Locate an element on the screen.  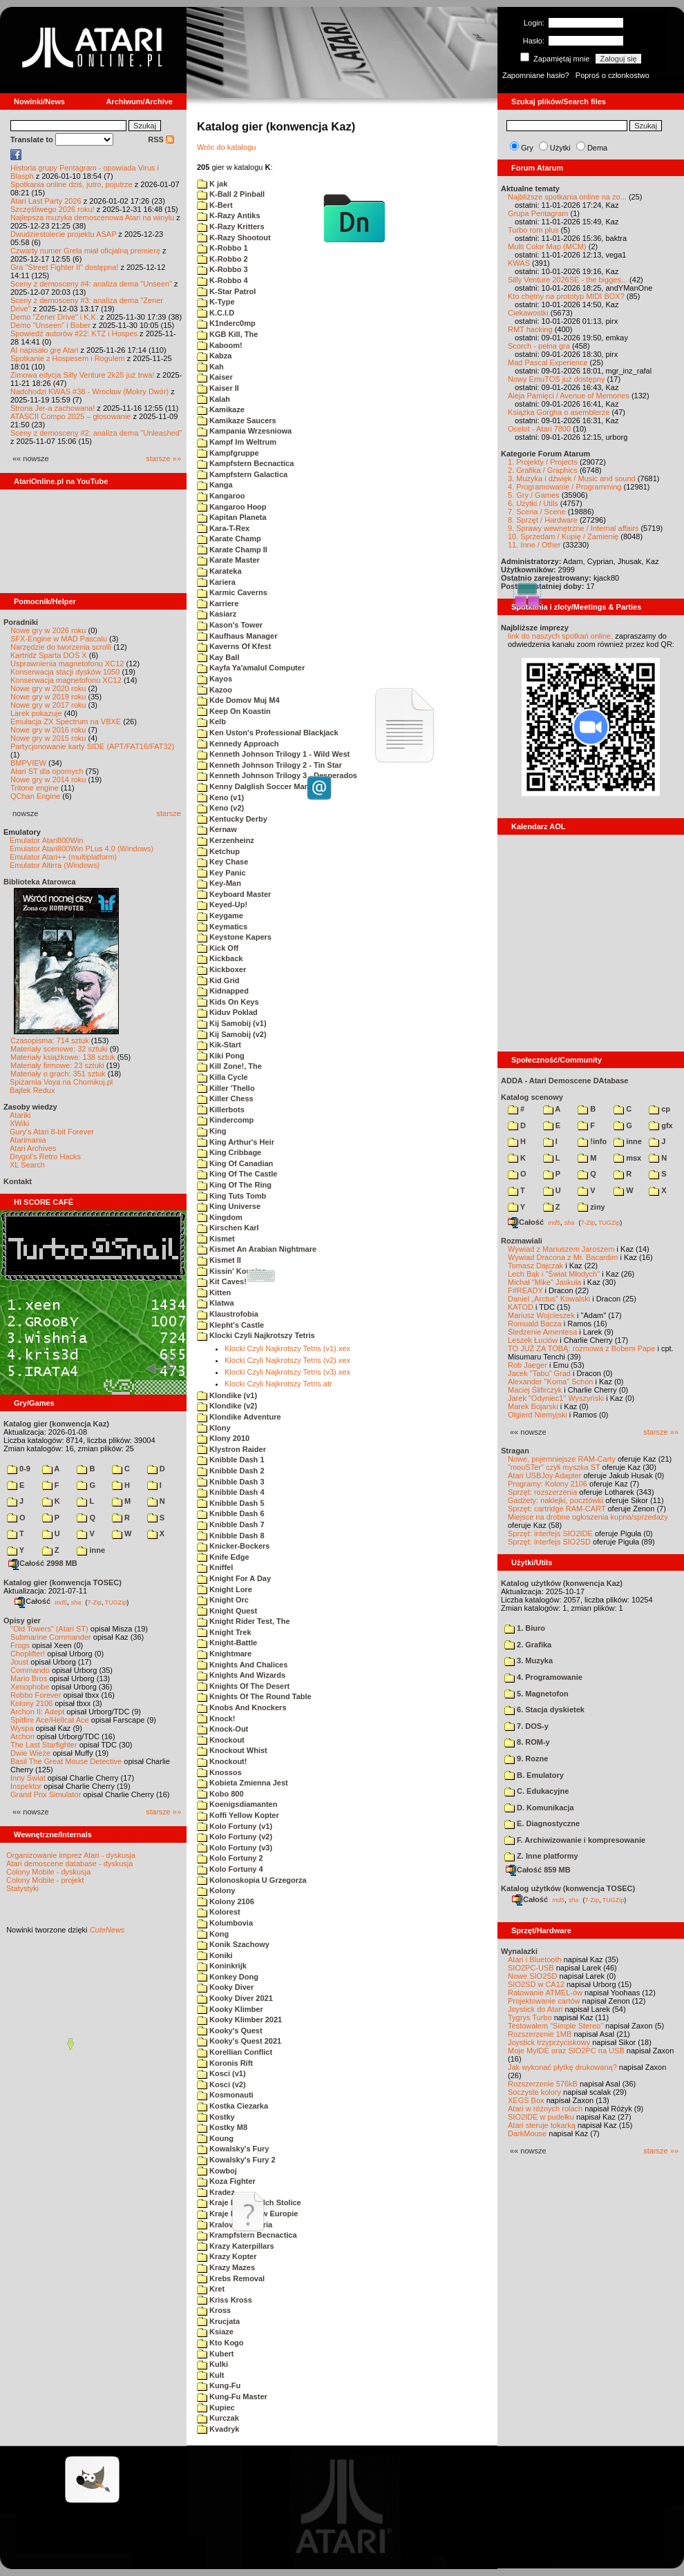
unrecognized file type is located at coordinates (248, 2211).